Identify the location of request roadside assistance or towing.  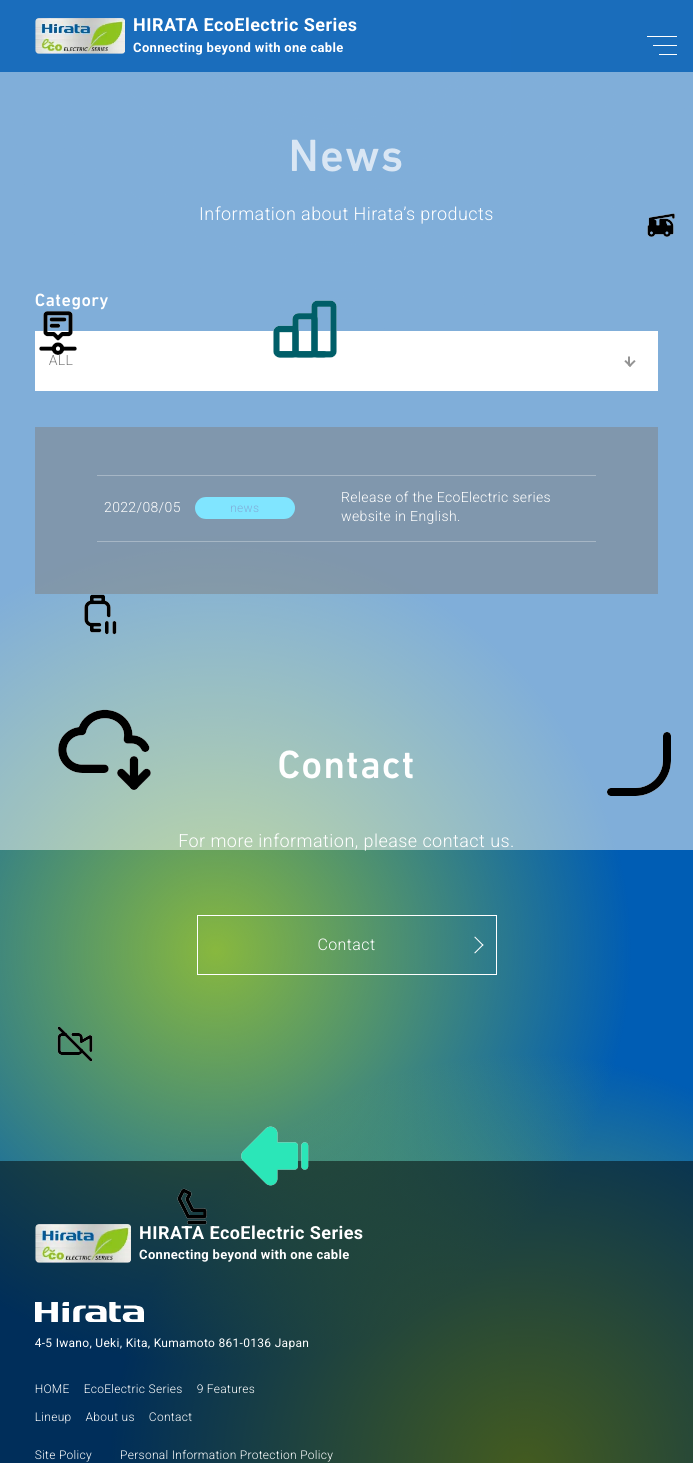
(660, 226).